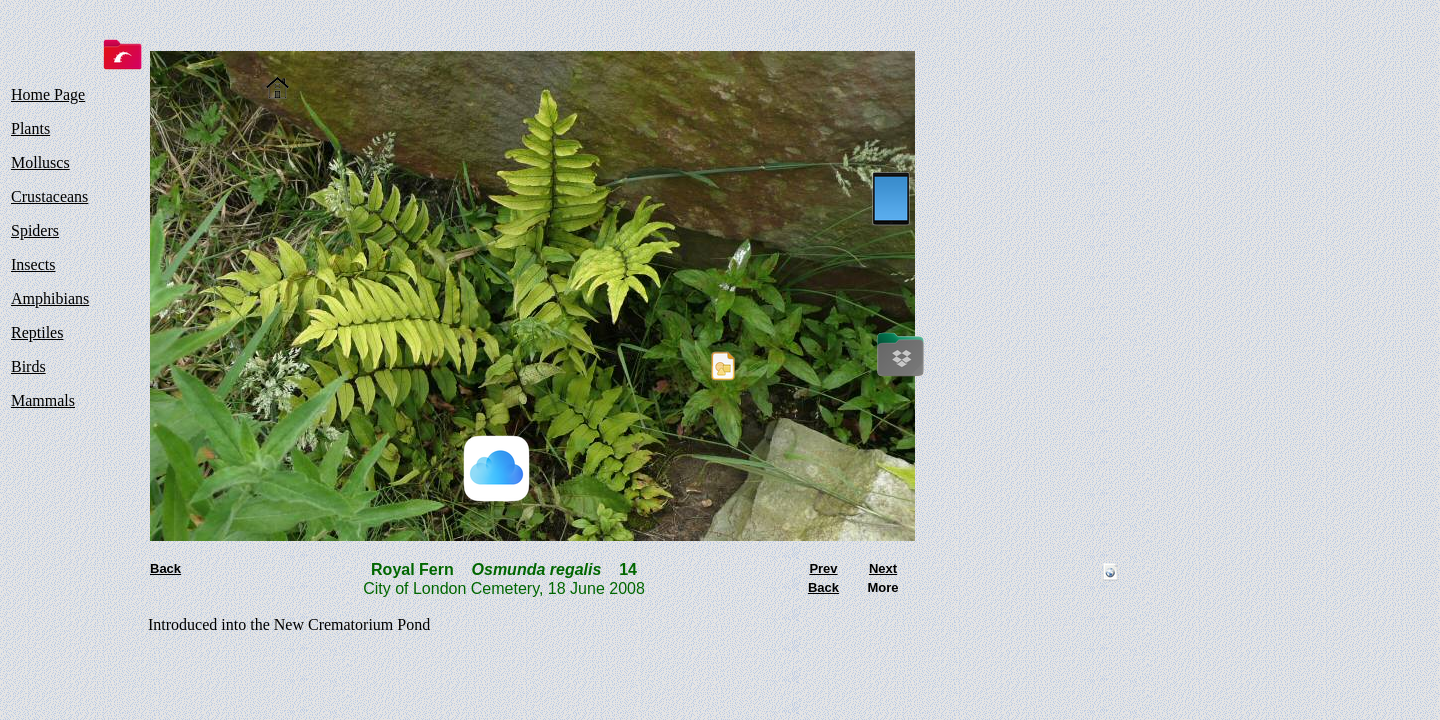  I want to click on folder containing ruby on rails project files, so click(122, 55).